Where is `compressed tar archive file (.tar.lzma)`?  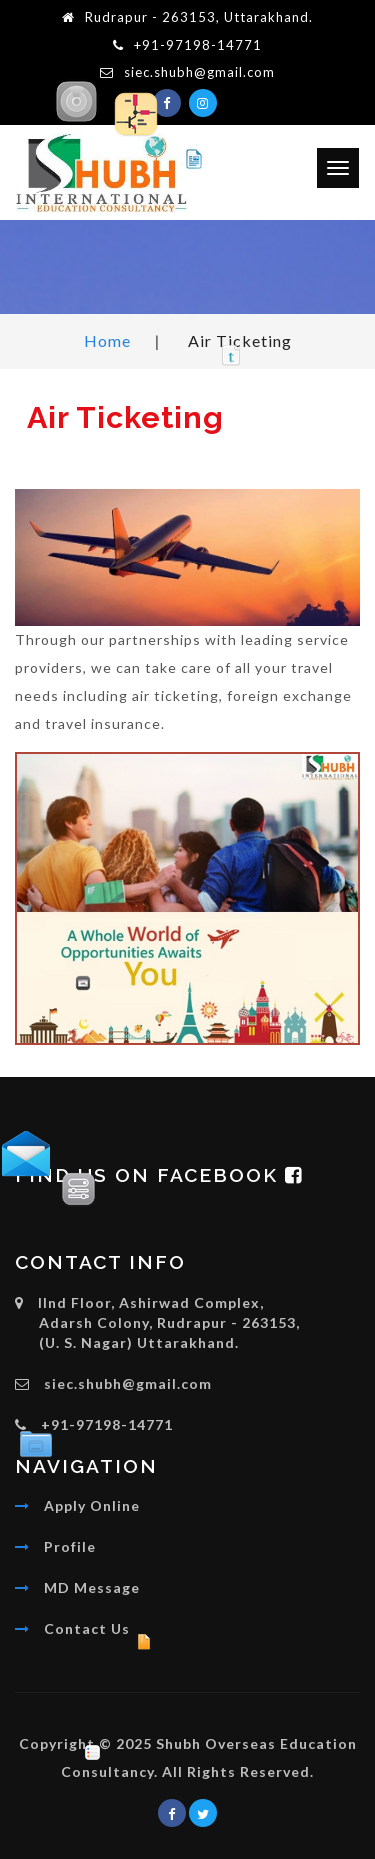
compressed tar archive file (.tar.lzma) is located at coordinates (144, 1642).